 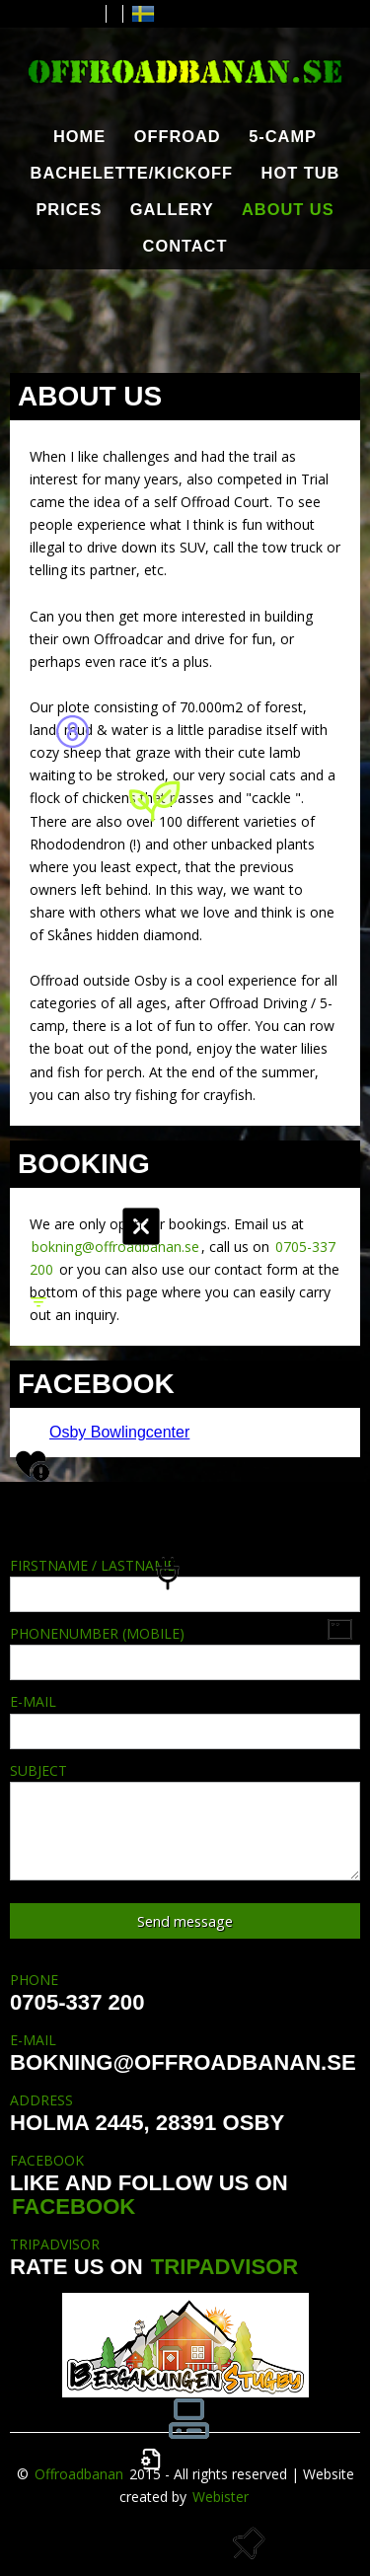 What do you see at coordinates (33, 1464) in the screenshot?
I see `health alert or warning notification` at bounding box center [33, 1464].